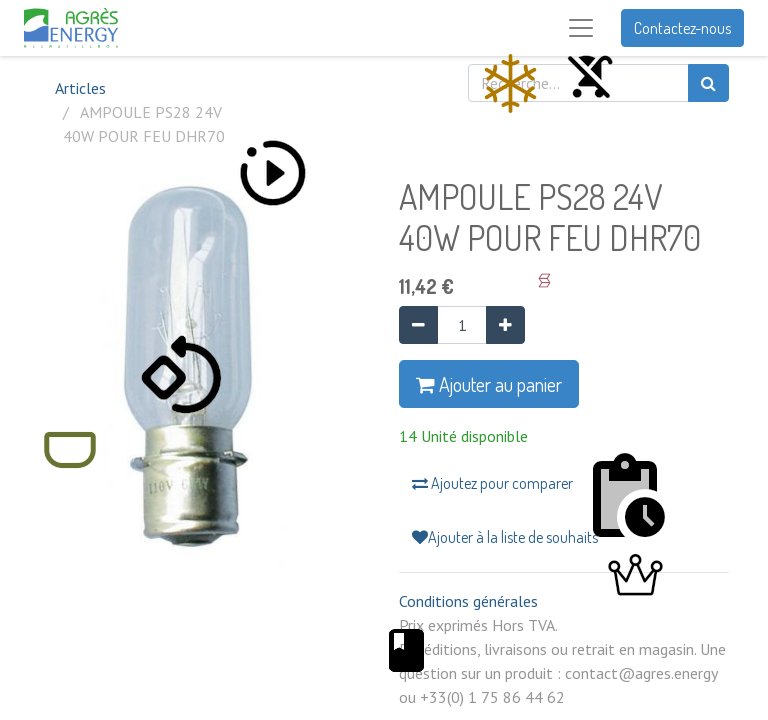 Image resolution: width=768 pixels, height=720 pixels. What do you see at coordinates (273, 173) in the screenshot?
I see `enable motion photos capture` at bounding box center [273, 173].